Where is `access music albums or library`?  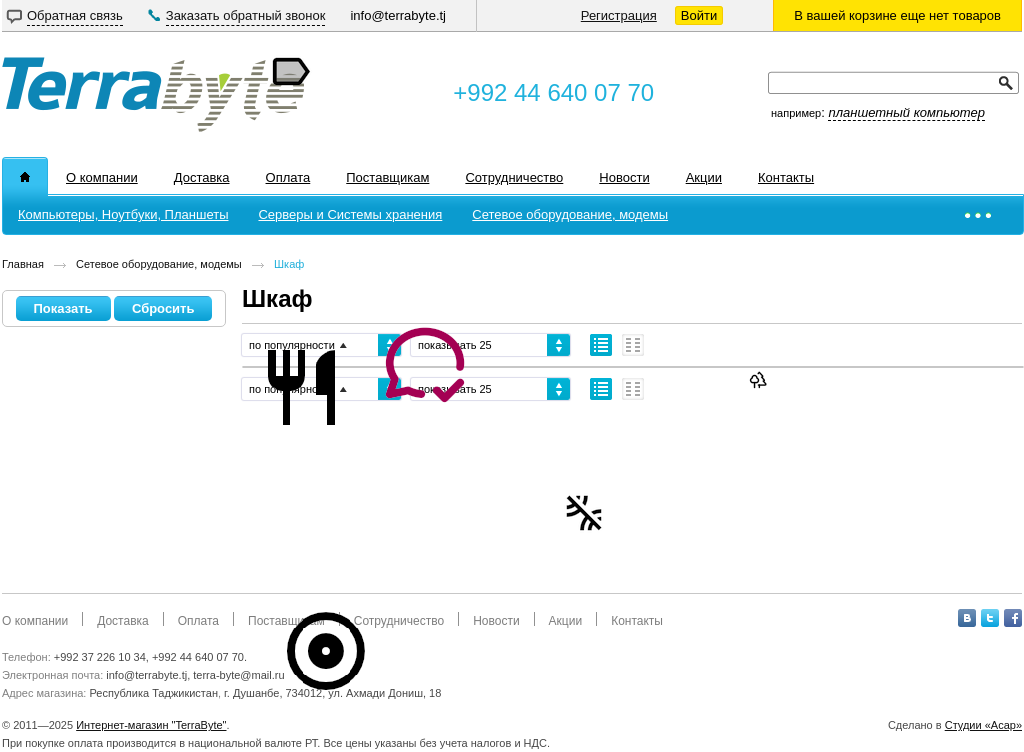
access music albums or library is located at coordinates (326, 651).